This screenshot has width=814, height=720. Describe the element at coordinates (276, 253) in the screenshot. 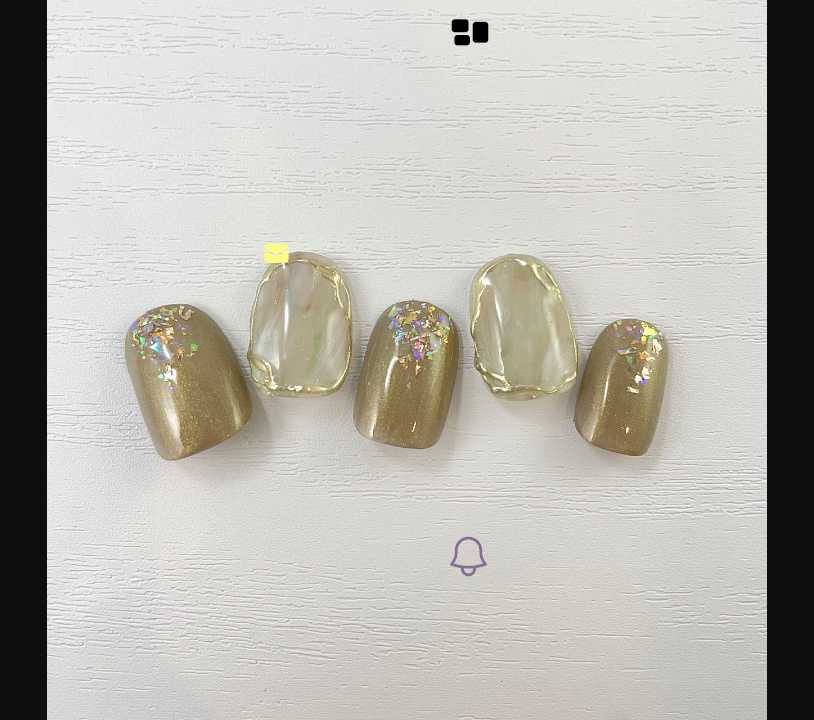

I see `open your inbox` at that location.